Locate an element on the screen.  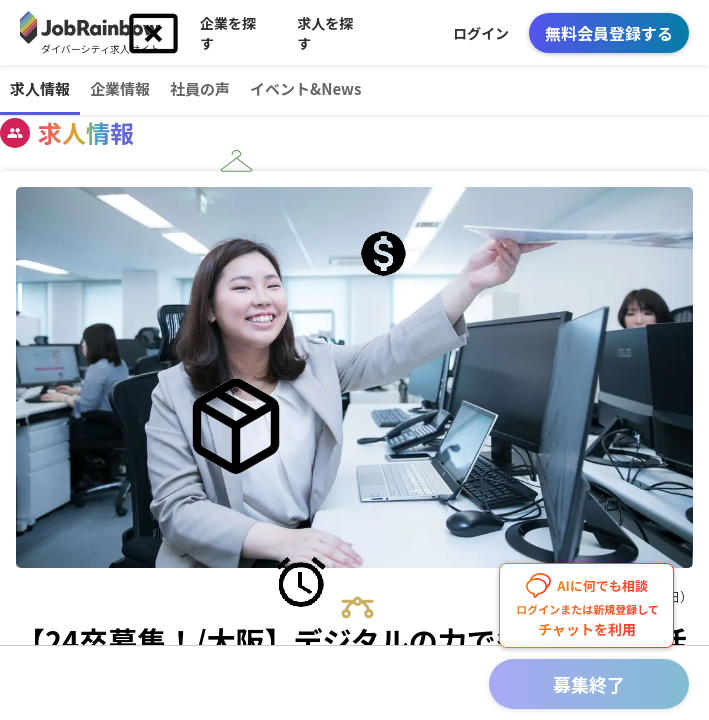
edit vector path or bezier curve is located at coordinates (357, 607).